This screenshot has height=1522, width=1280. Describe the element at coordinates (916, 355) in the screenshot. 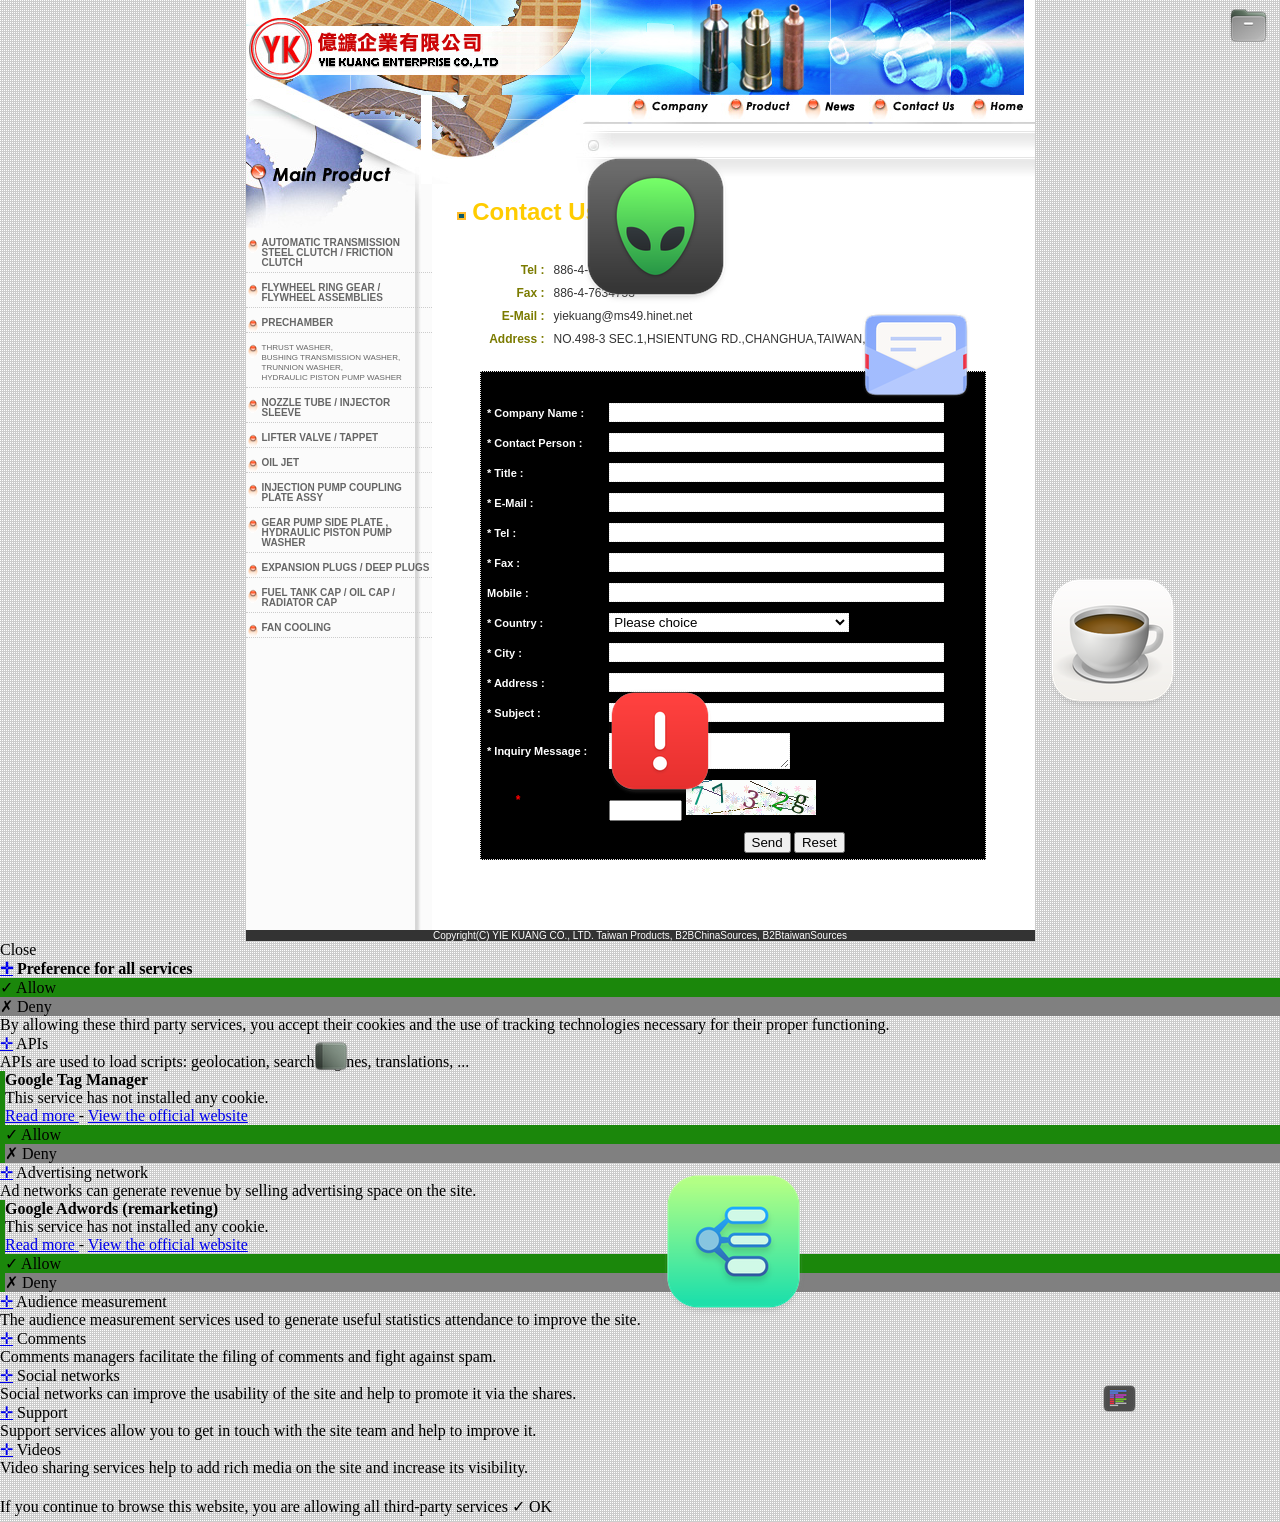

I see `open the mail application` at that location.